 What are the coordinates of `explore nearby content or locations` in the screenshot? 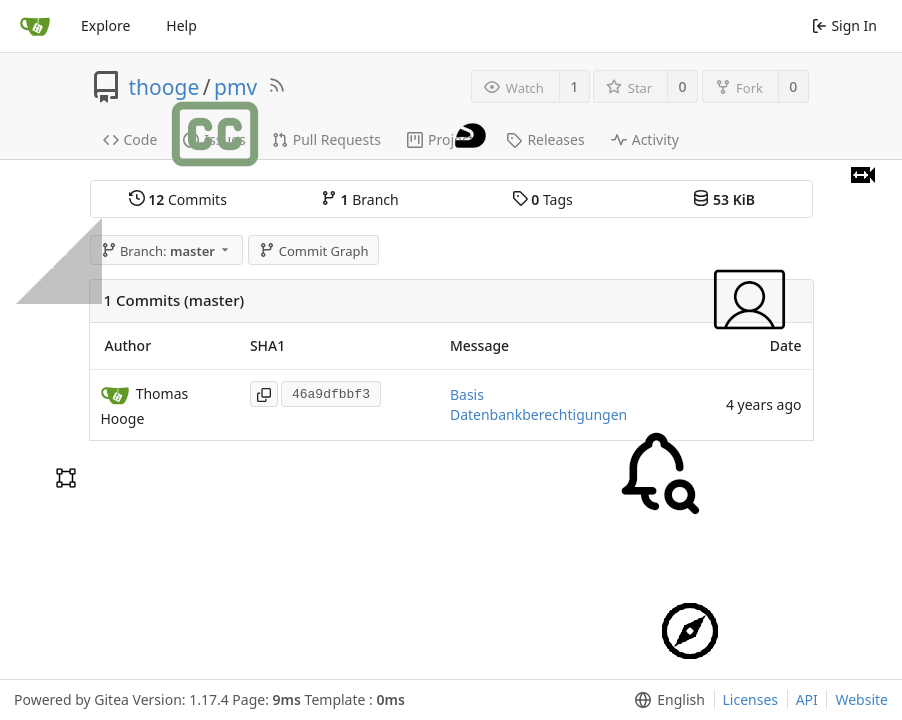 It's located at (690, 631).